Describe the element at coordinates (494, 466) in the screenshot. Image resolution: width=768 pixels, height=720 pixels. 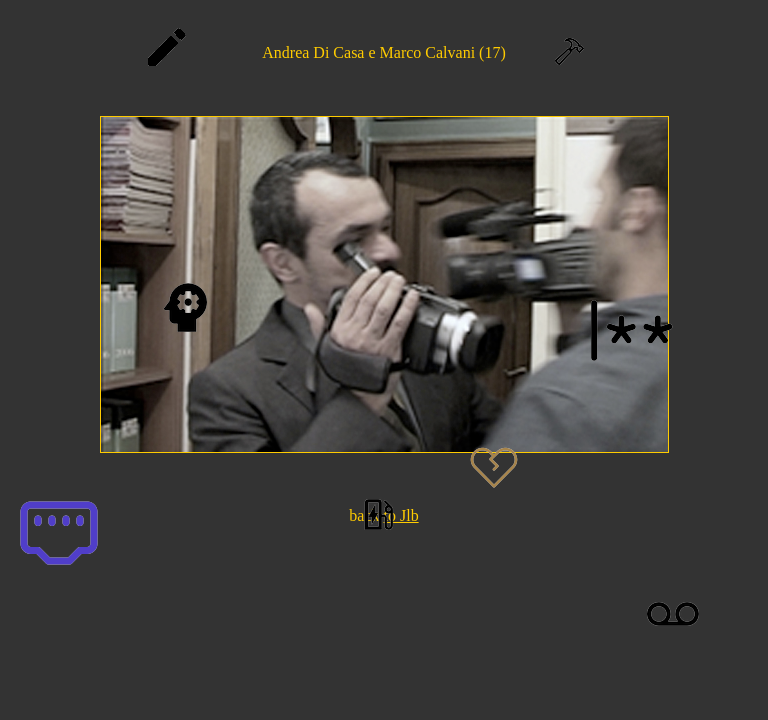
I see `unlike or remove from favorites` at that location.